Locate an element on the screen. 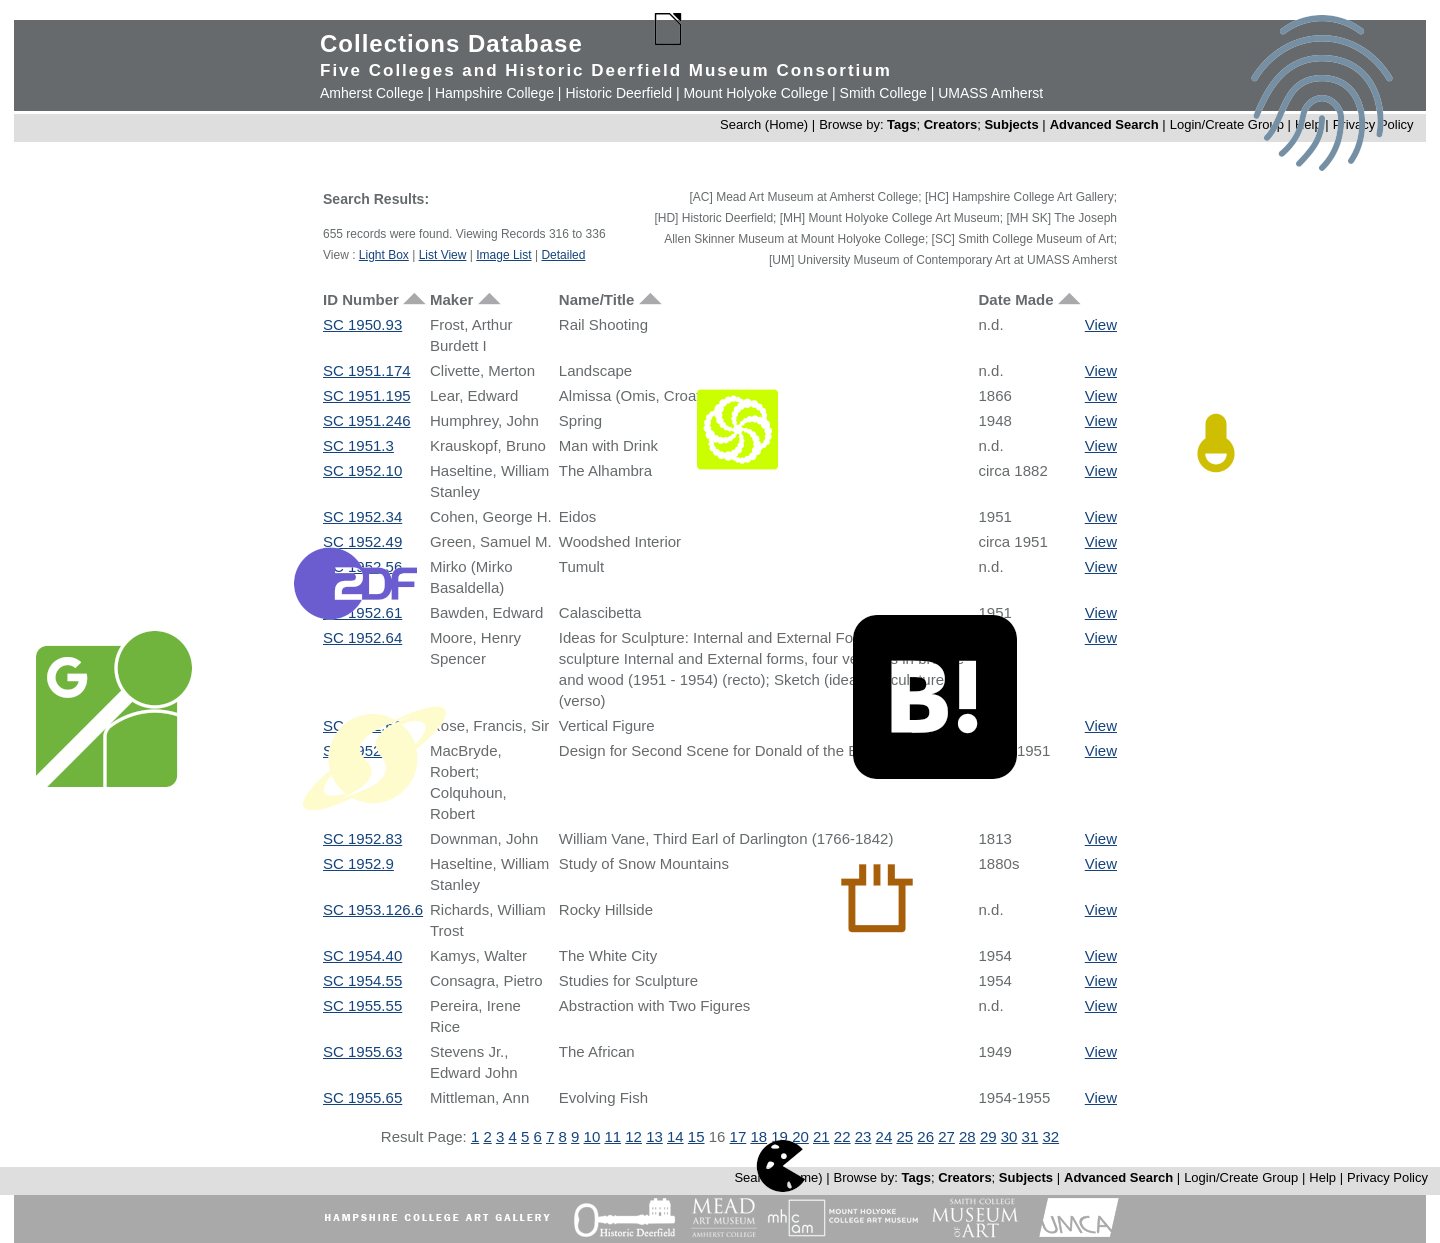 The width and height of the screenshot is (1440, 1243). open hatena bookmark app is located at coordinates (935, 697).